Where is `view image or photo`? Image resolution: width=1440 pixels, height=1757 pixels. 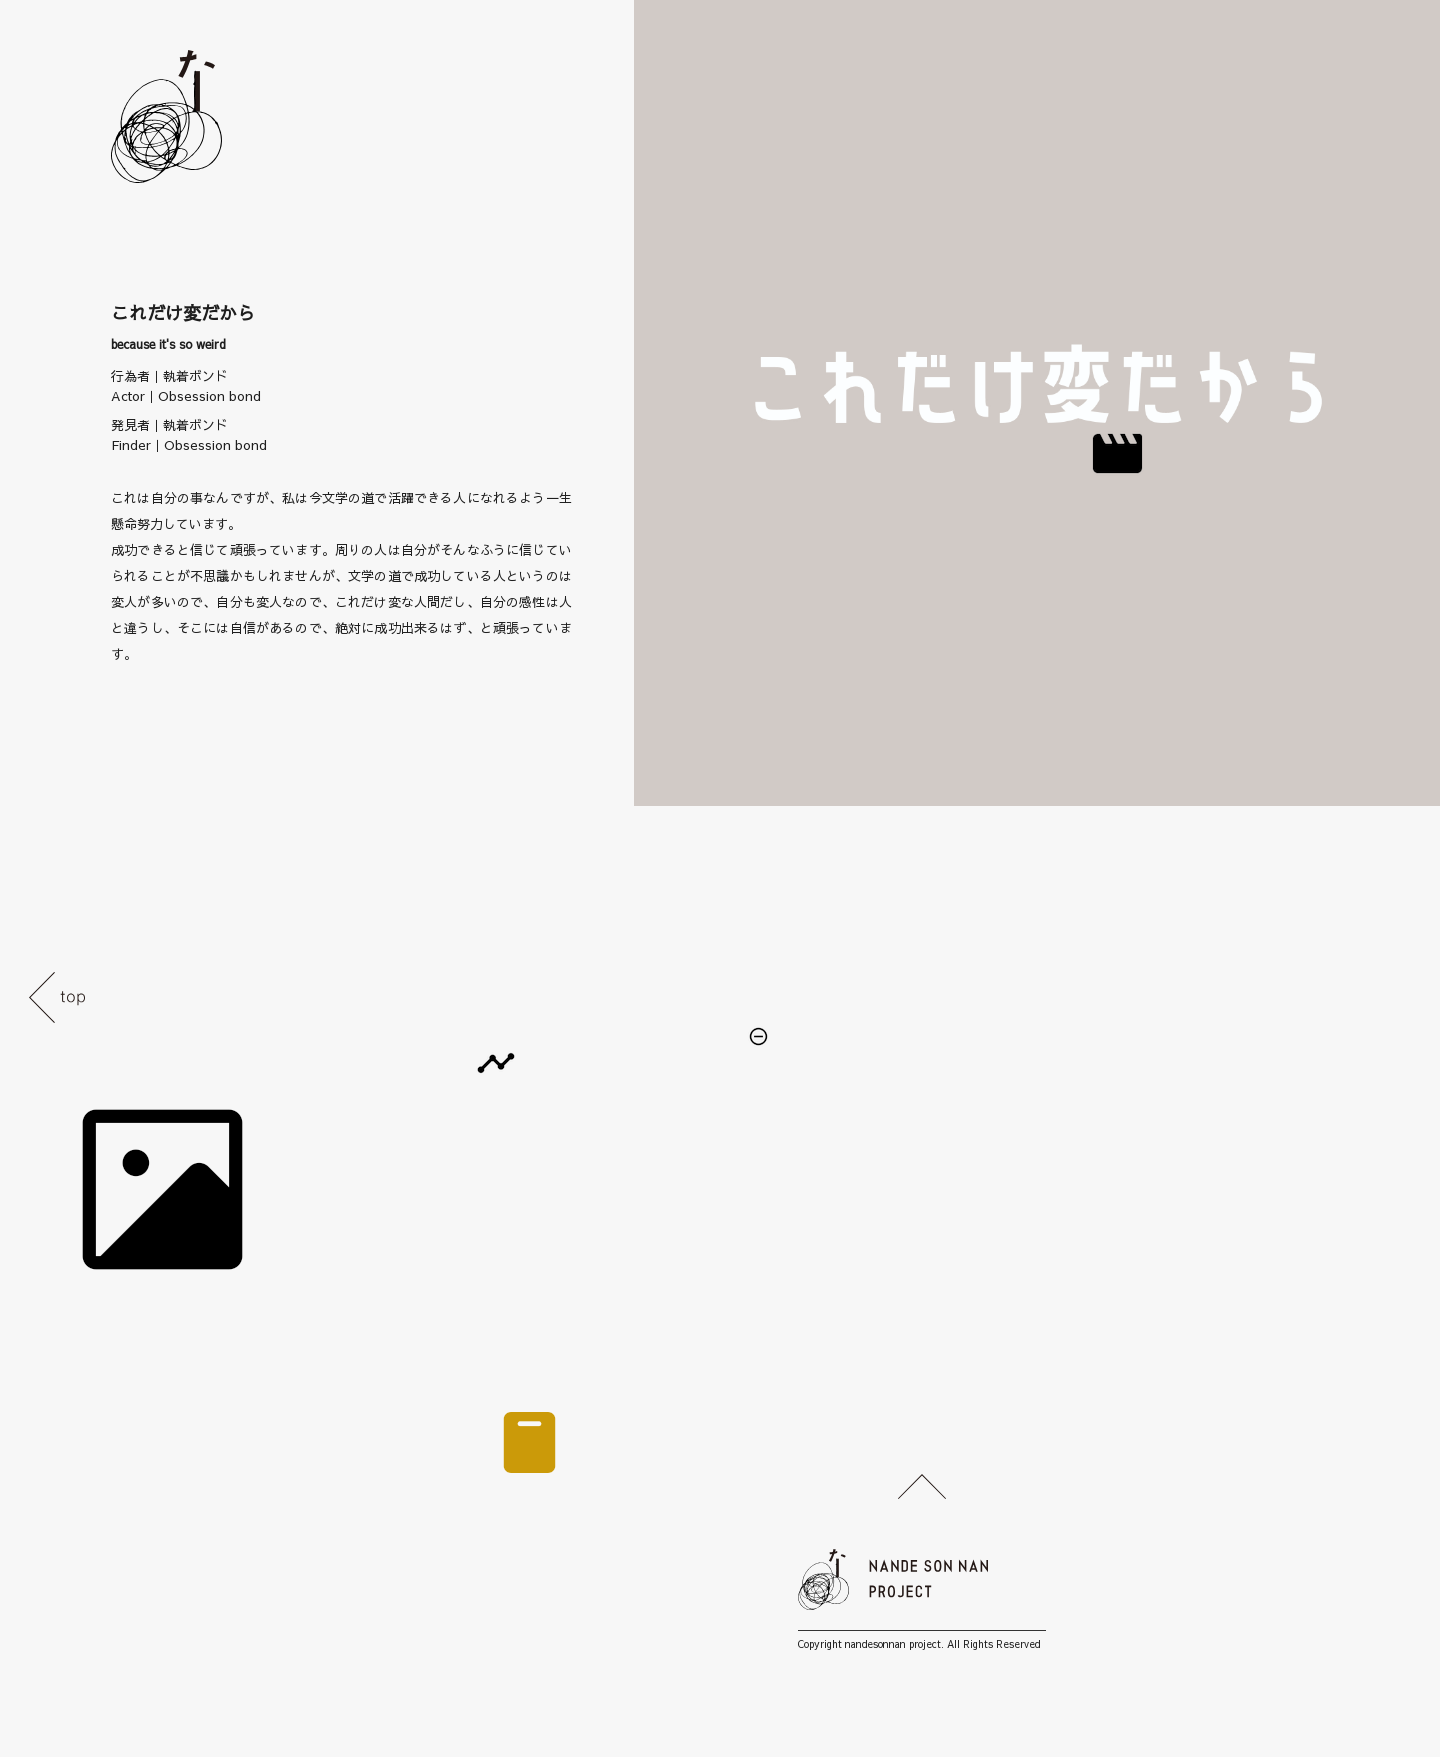 view image or photo is located at coordinates (162, 1189).